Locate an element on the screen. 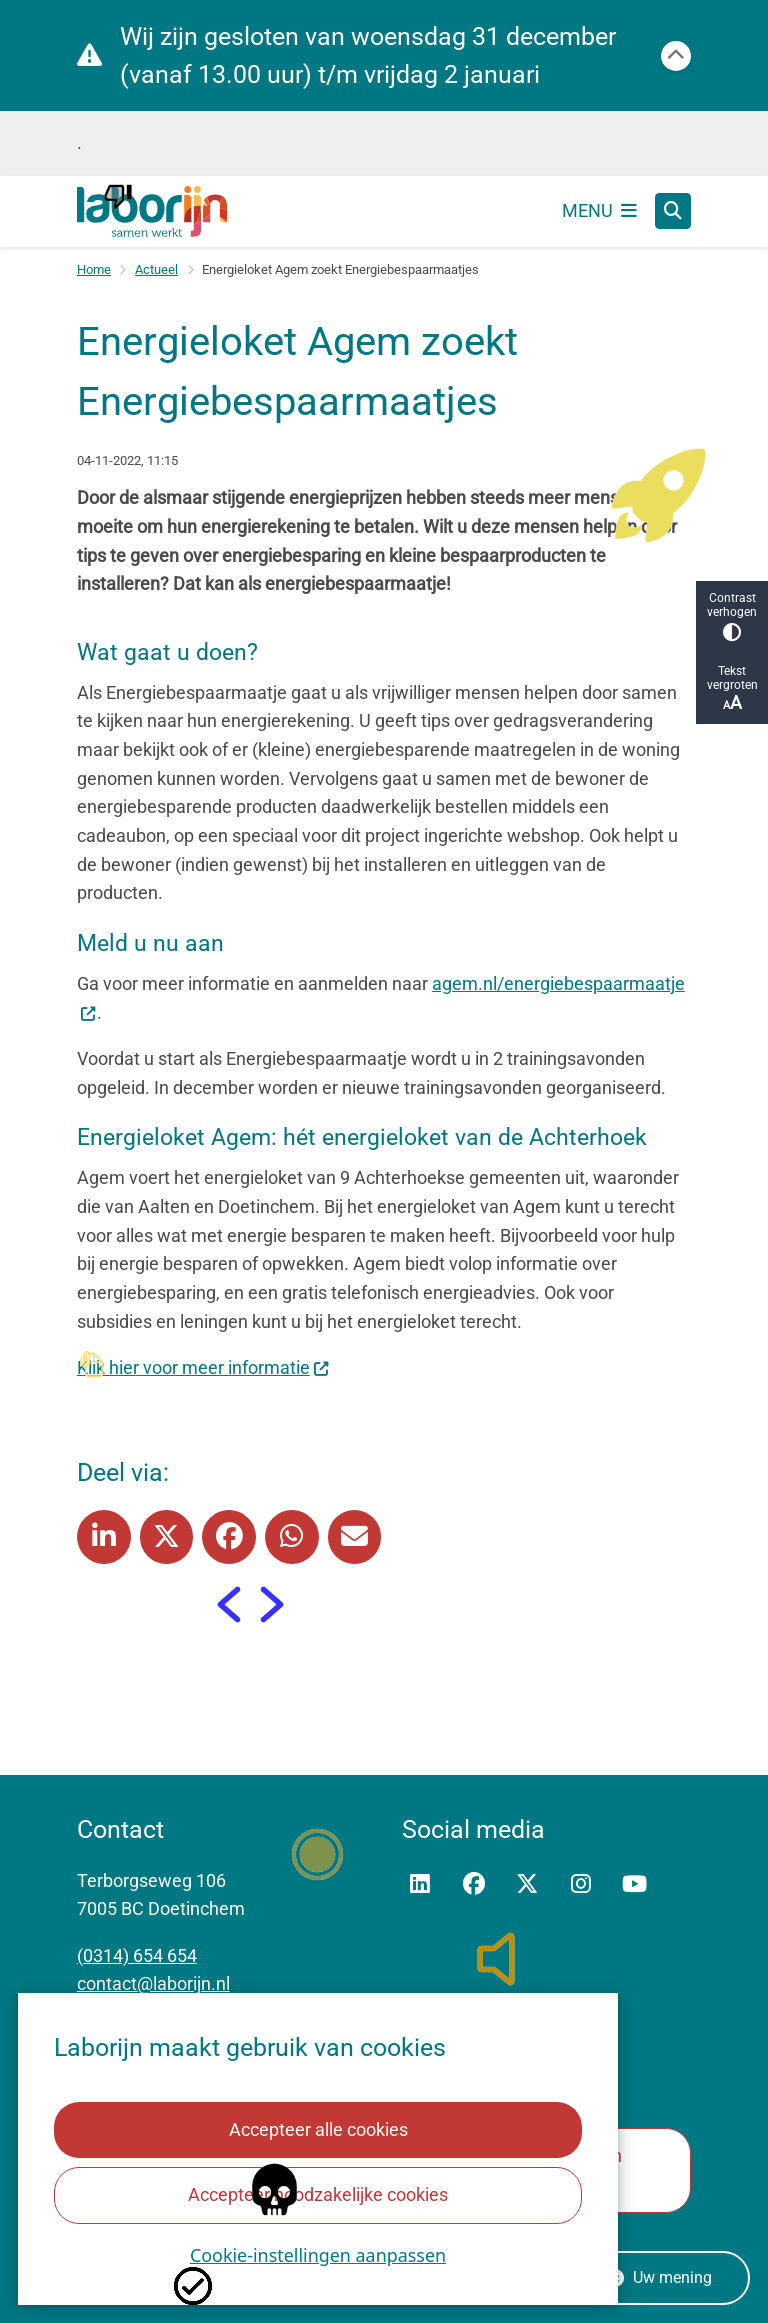 The width and height of the screenshot is (768, 2323). attach a document or file is located at coordinates (92, 1364).